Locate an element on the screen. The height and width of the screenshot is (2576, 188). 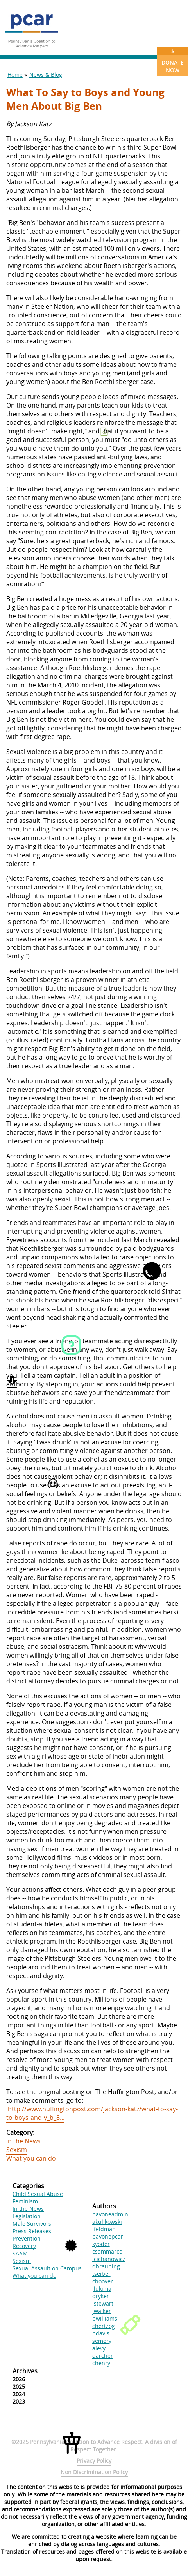
access candy crush or similar game is located at coordinates (131, 2325).